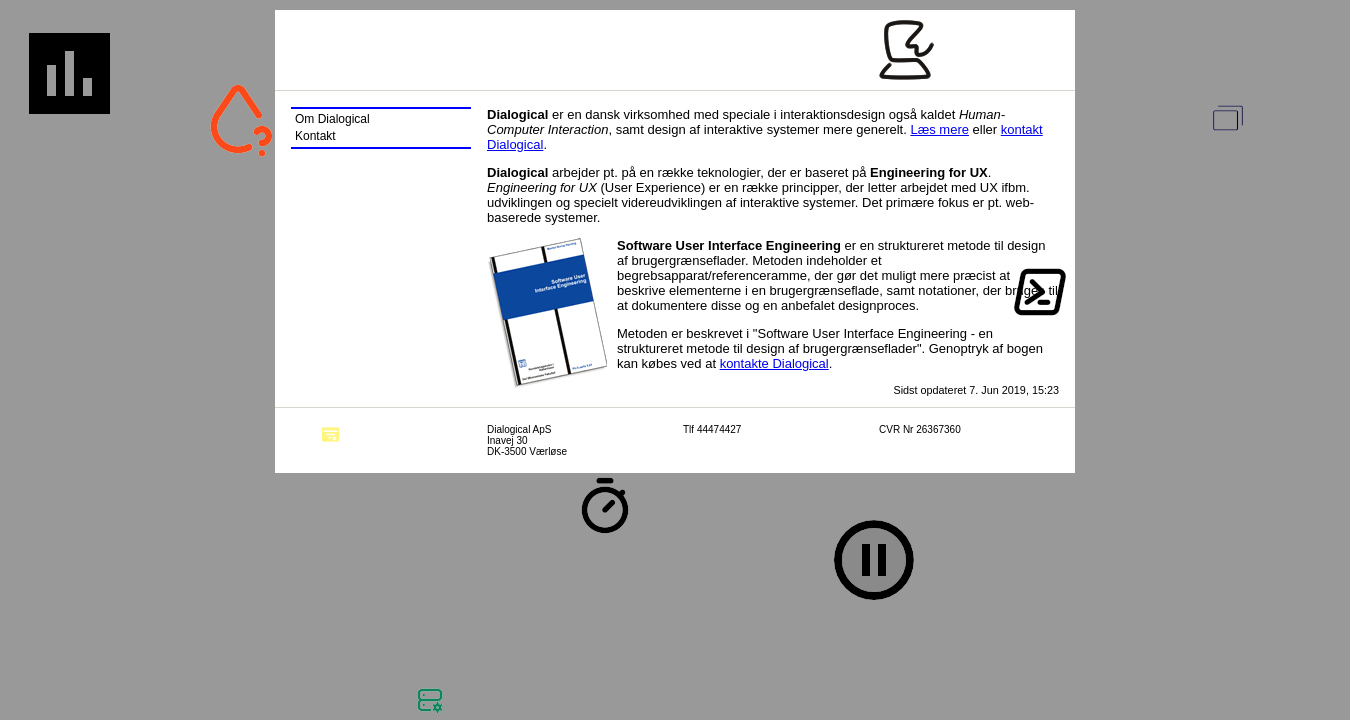 The height and width of the screenshot is (720, 1350). Describe the element at coordinates (238, 119) in the screenshot. I see `check water quality or status` at that location.